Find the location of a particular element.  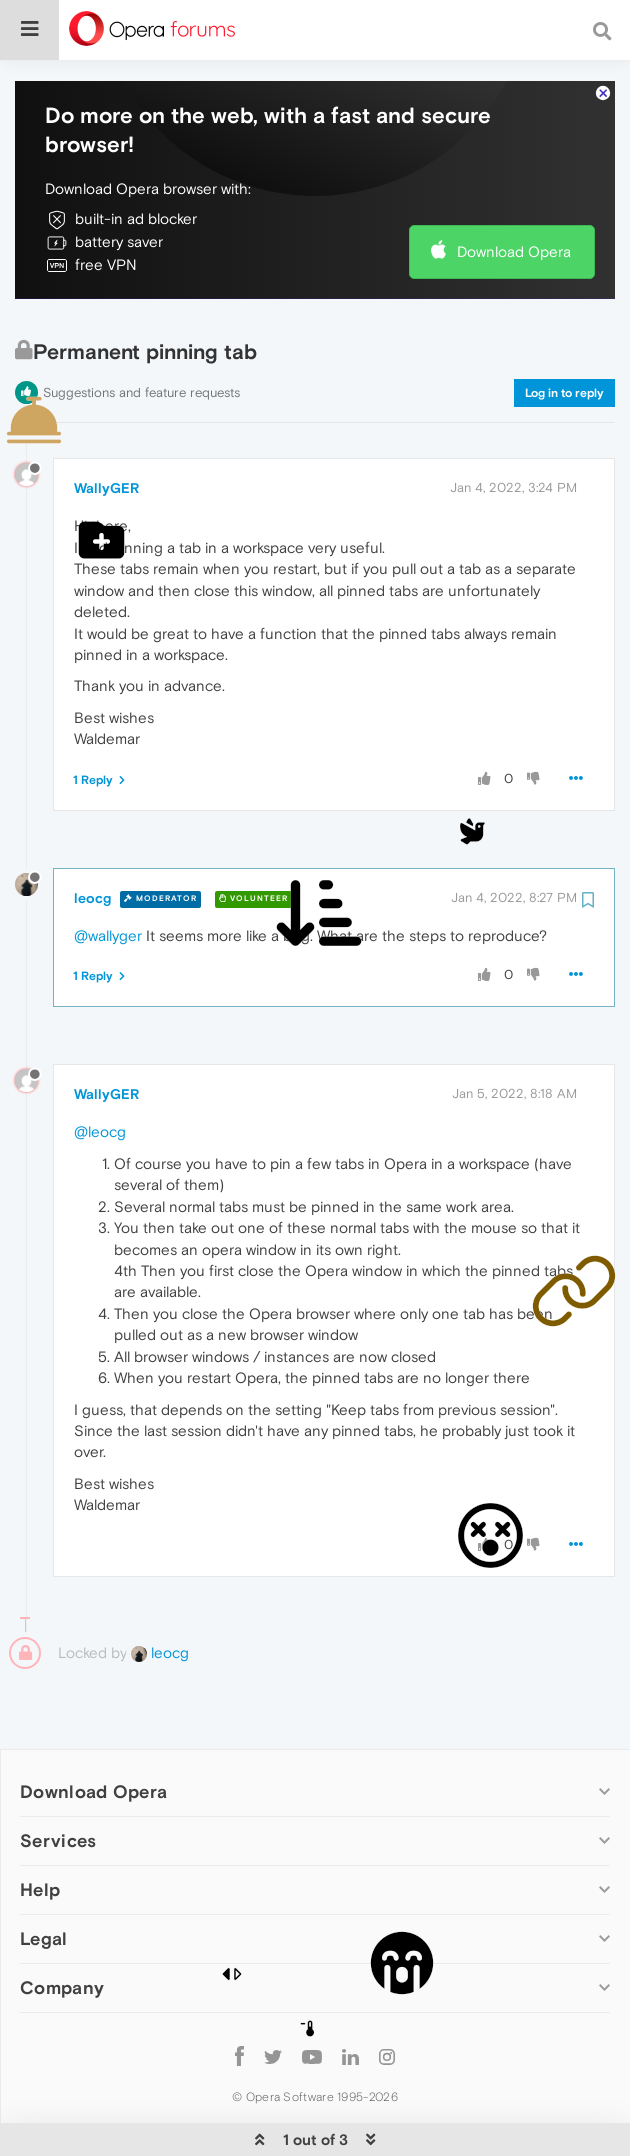

switch to the right panel or view is located at coordinates (232, 1974).